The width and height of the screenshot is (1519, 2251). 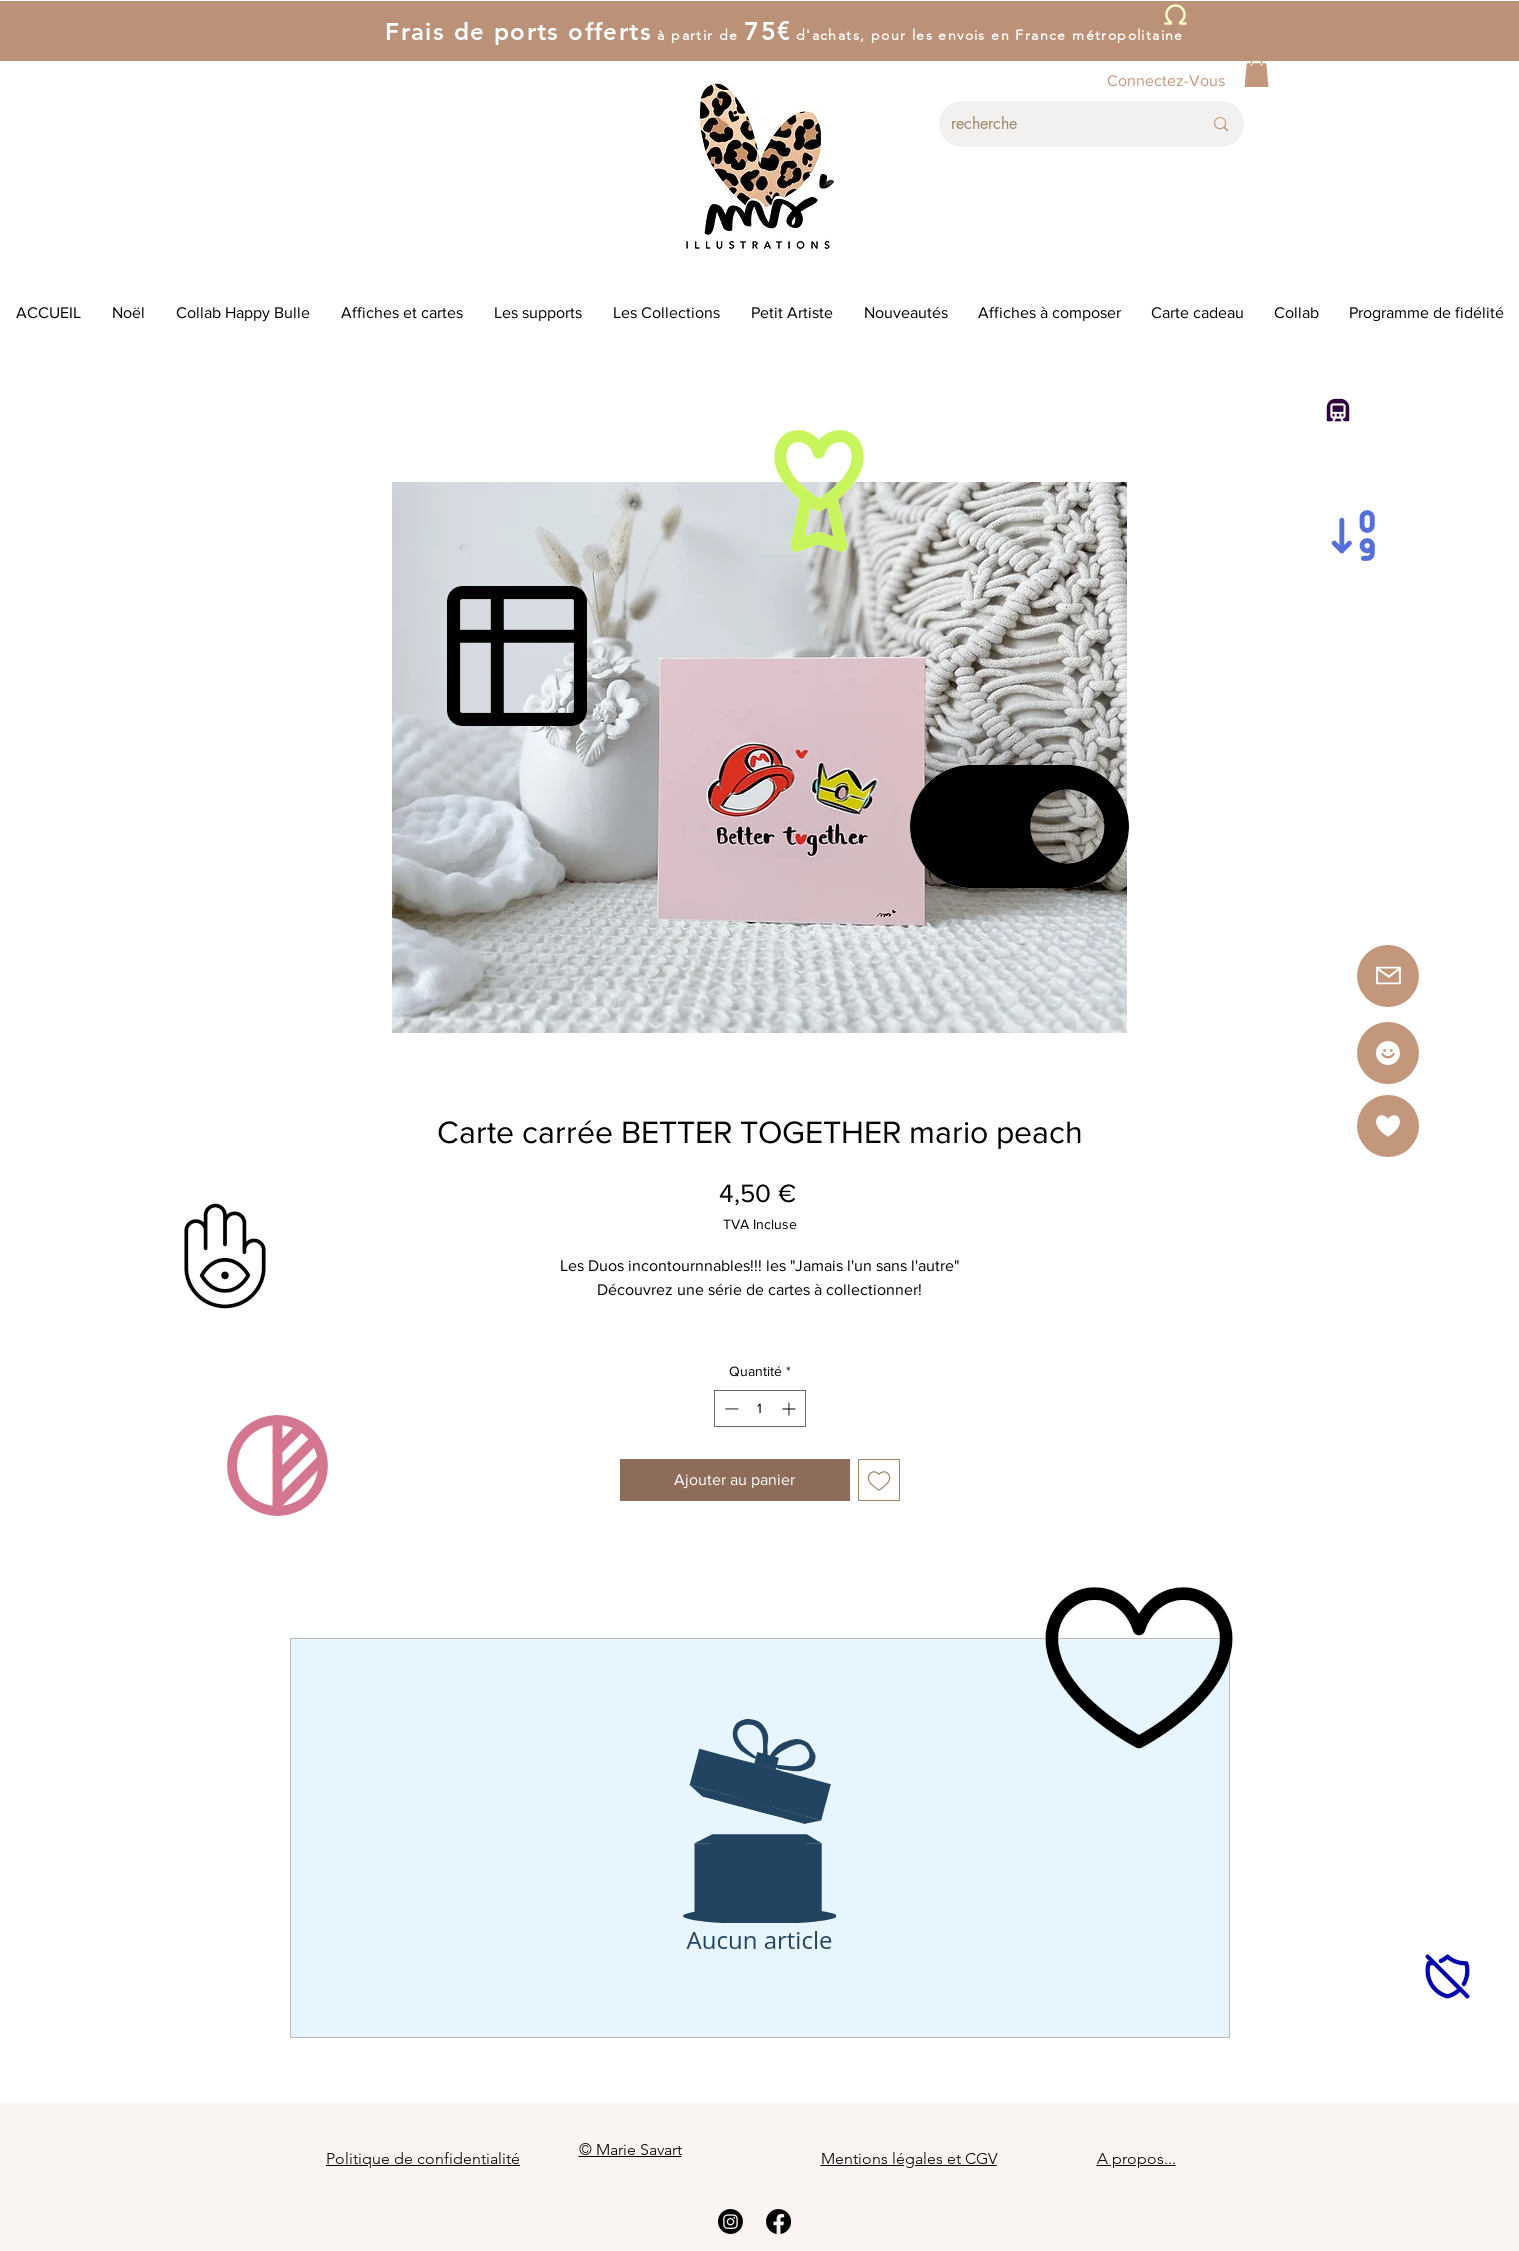 I want to click on toggle a setting on or off, so click(x=1019, y=826).